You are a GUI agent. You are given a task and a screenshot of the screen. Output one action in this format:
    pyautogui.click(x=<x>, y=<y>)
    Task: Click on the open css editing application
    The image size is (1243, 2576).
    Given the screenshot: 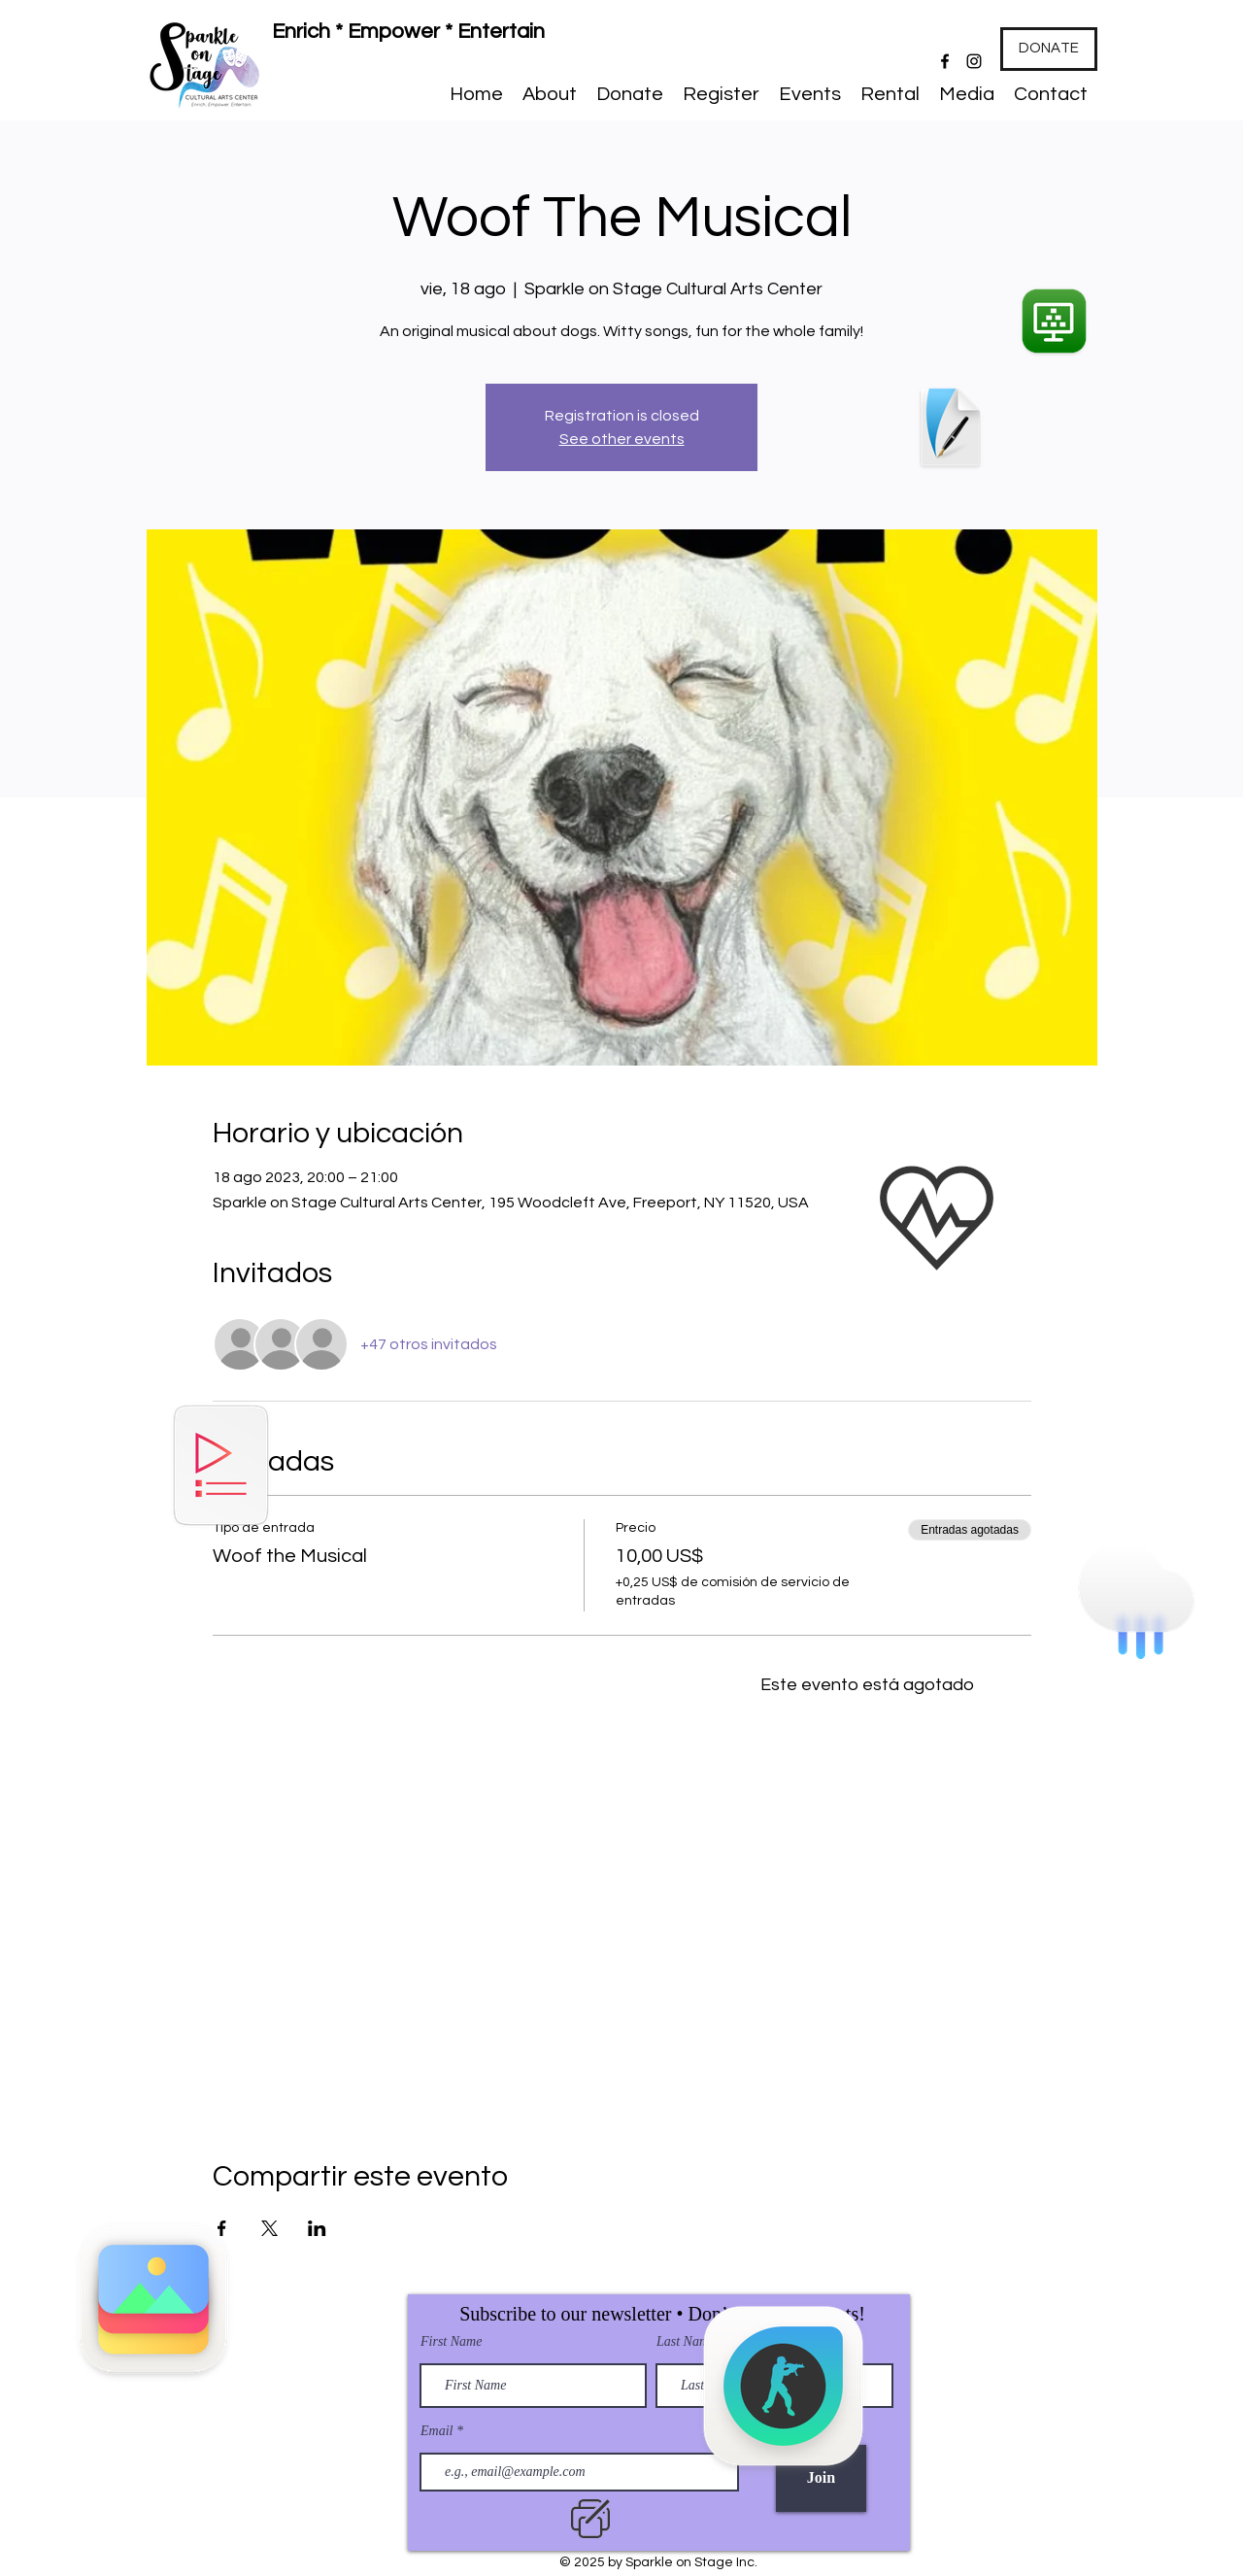 What is the action you would take?
    pyautogui.click(x=783, y=2386)
    